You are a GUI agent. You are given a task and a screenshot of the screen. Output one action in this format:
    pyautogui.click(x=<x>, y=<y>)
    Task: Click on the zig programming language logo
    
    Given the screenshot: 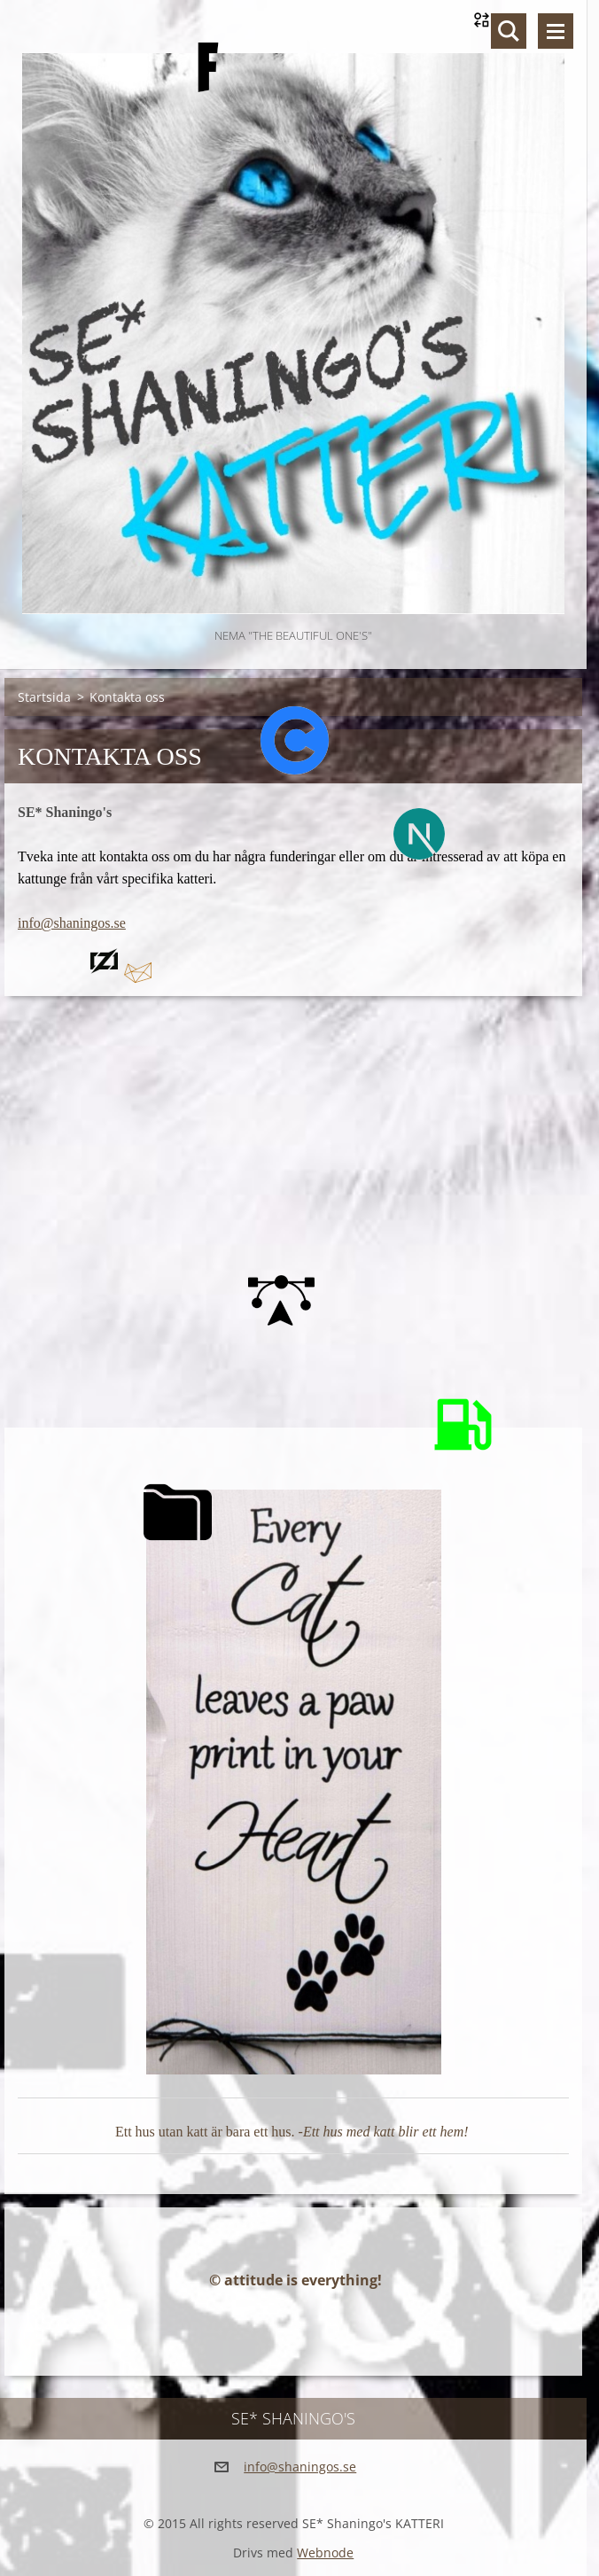 What is the action you would take?
    pyautogui.click(x=104, y=961)
    